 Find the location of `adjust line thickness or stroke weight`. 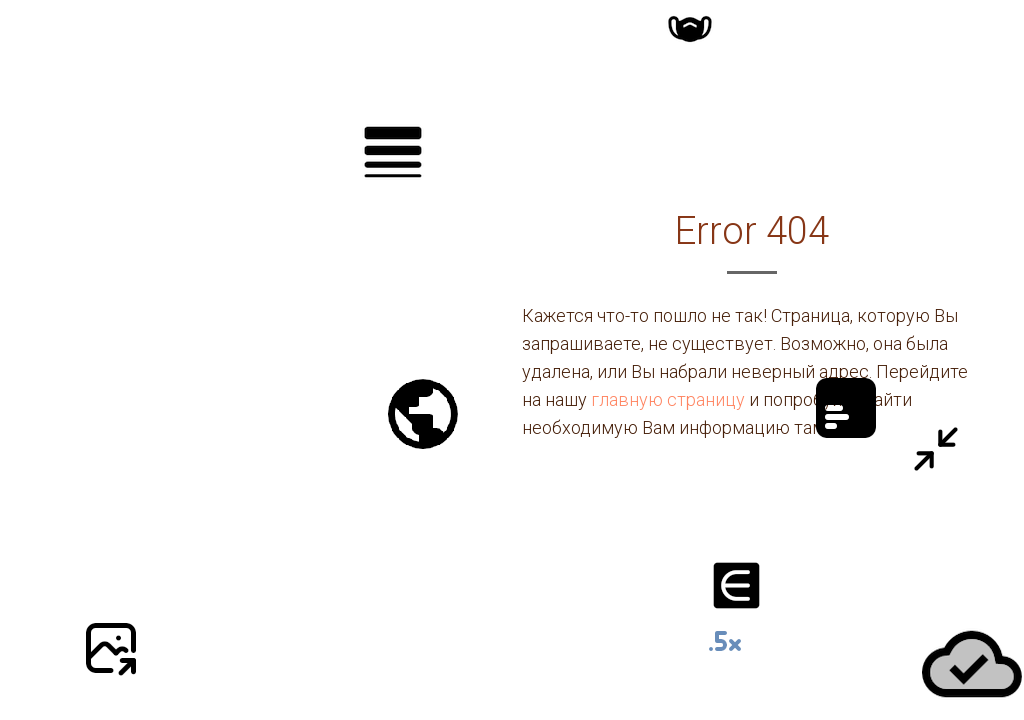

adjust line thickness or stroke weight is located at coordinates (393, 152).